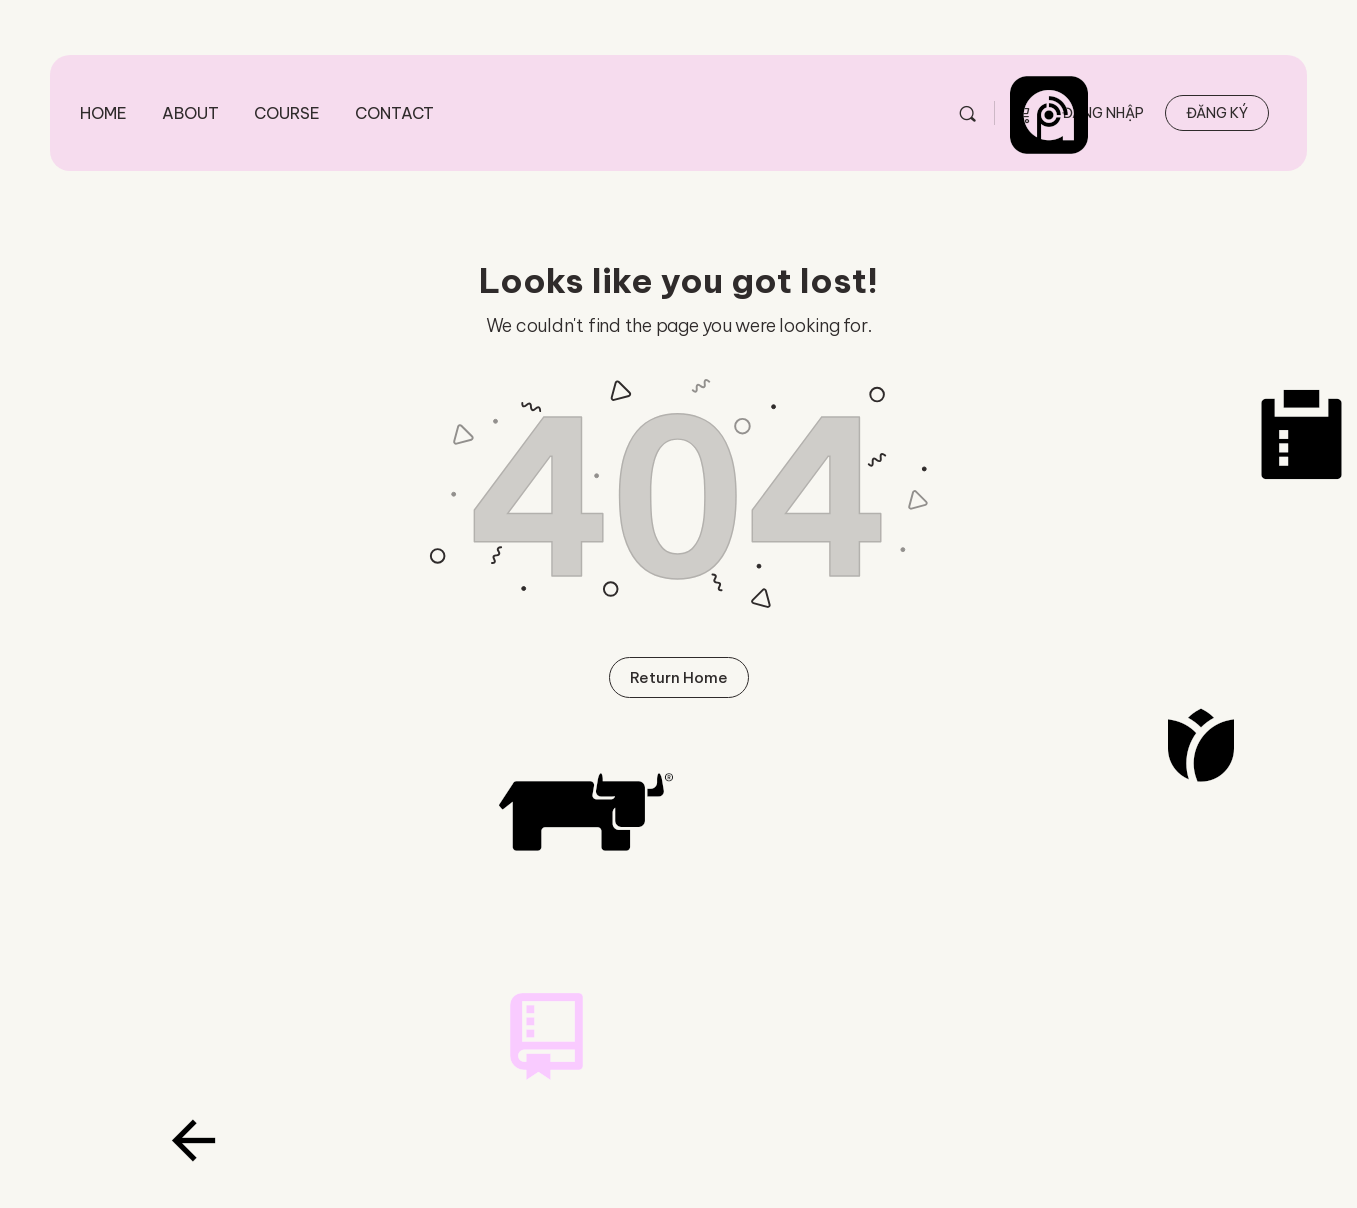 The width and height of the screenshot is (1357, 1208). What do you see at coordinates (1049, 115) in the screenshot?
I see `open Podcast Addict app` at bounding box center [1049, 115].